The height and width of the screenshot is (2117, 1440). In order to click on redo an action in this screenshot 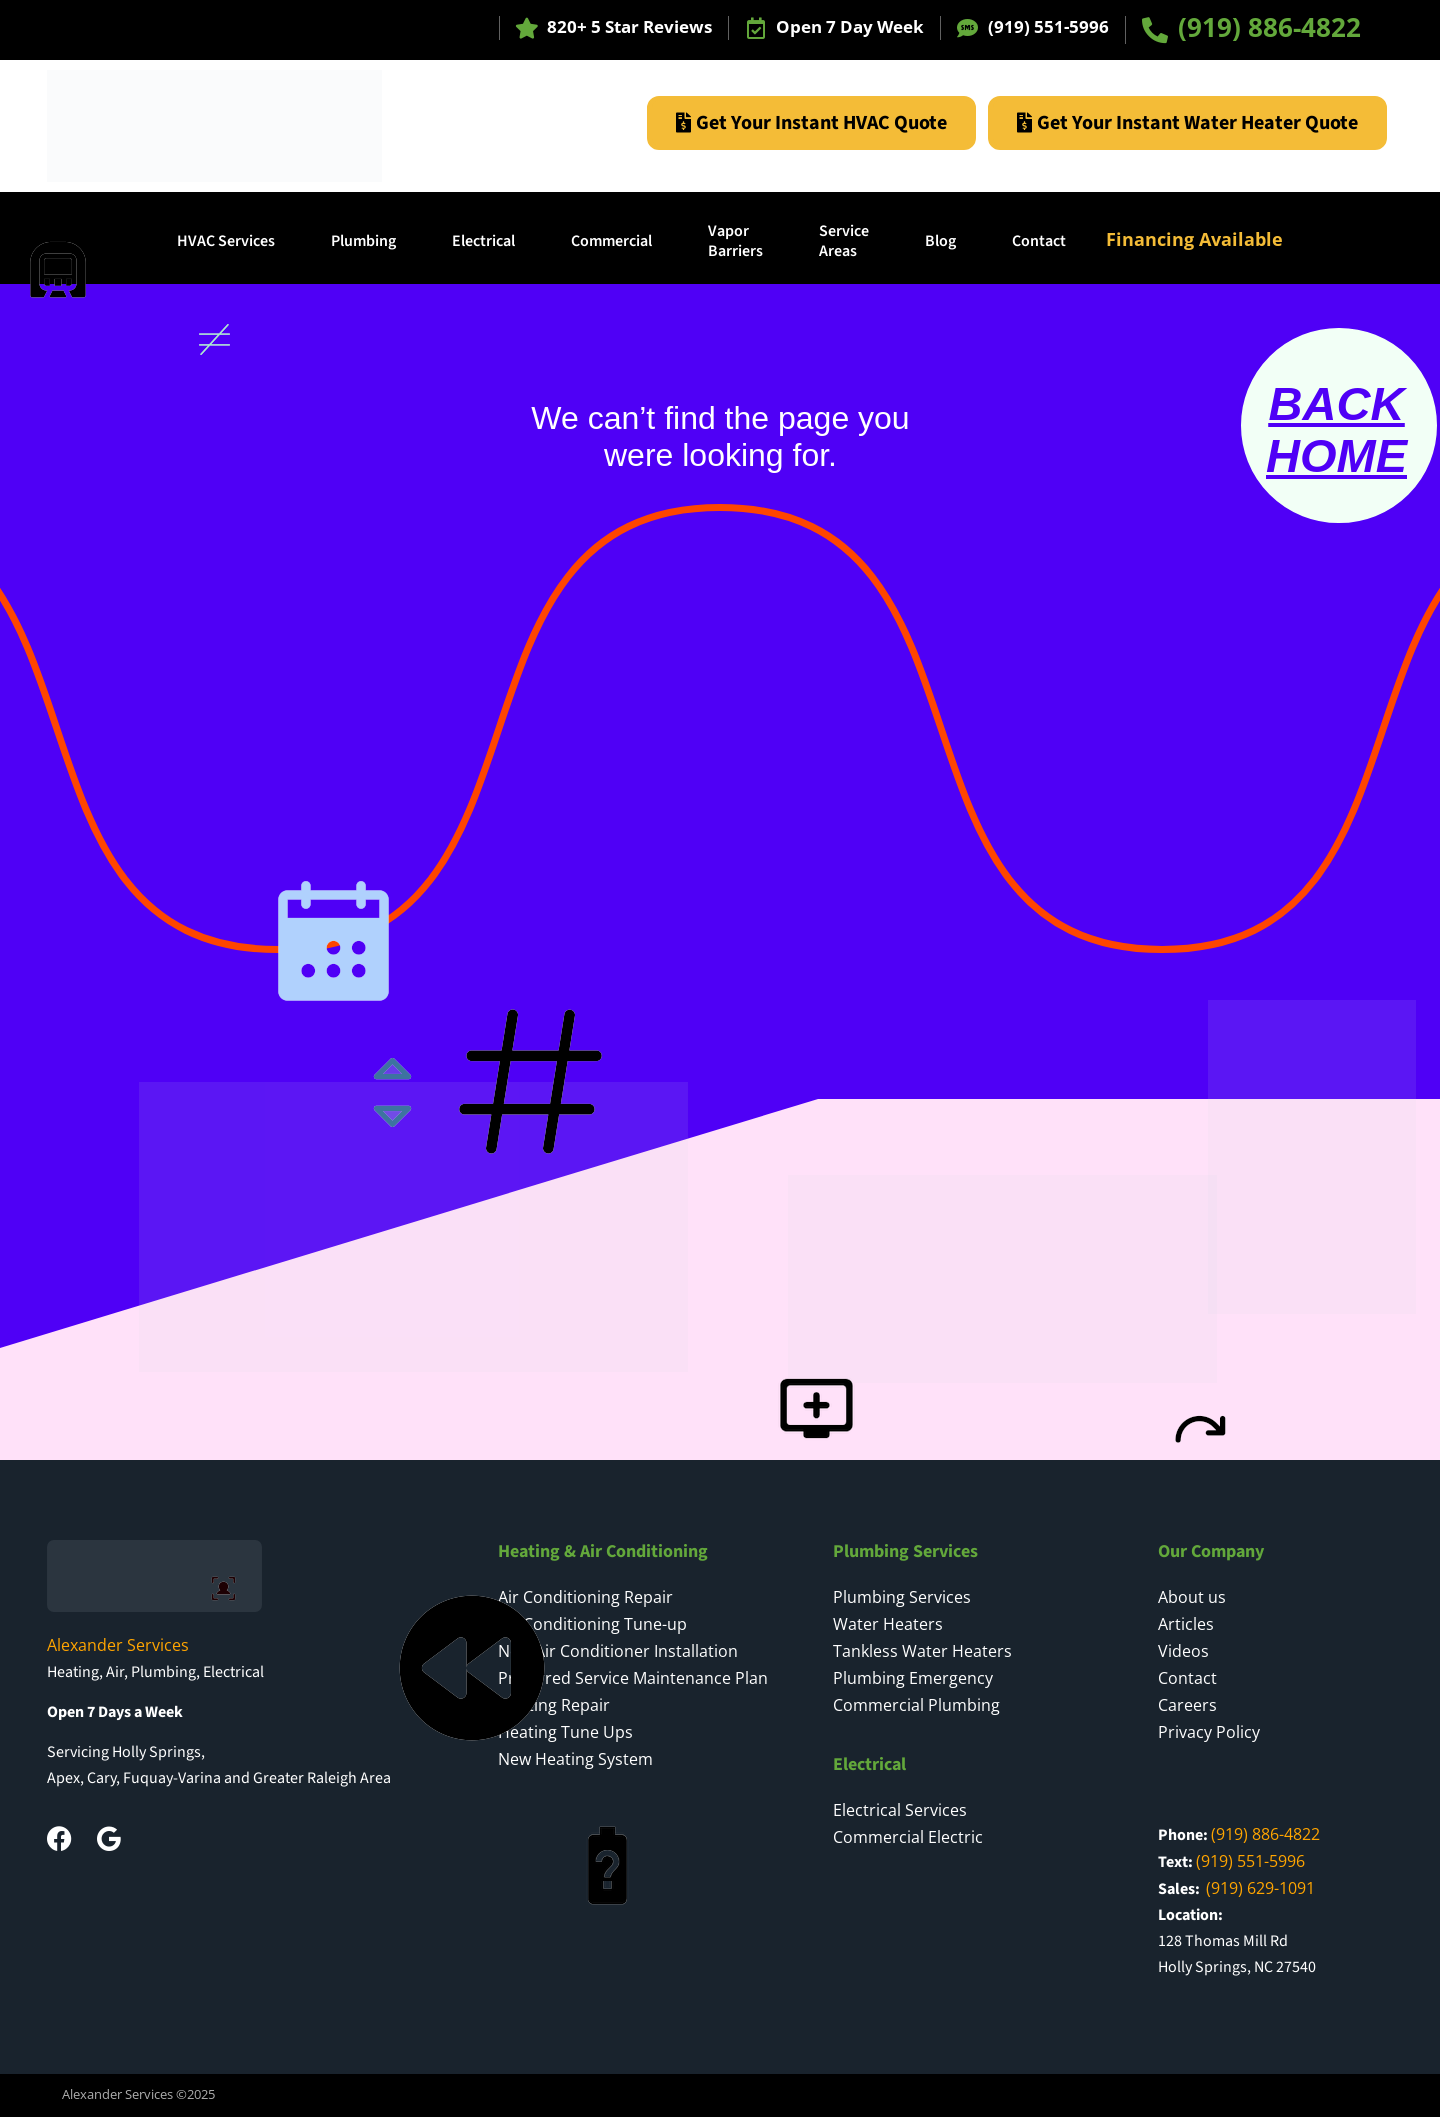, I will do `click(1199, 1427)`.